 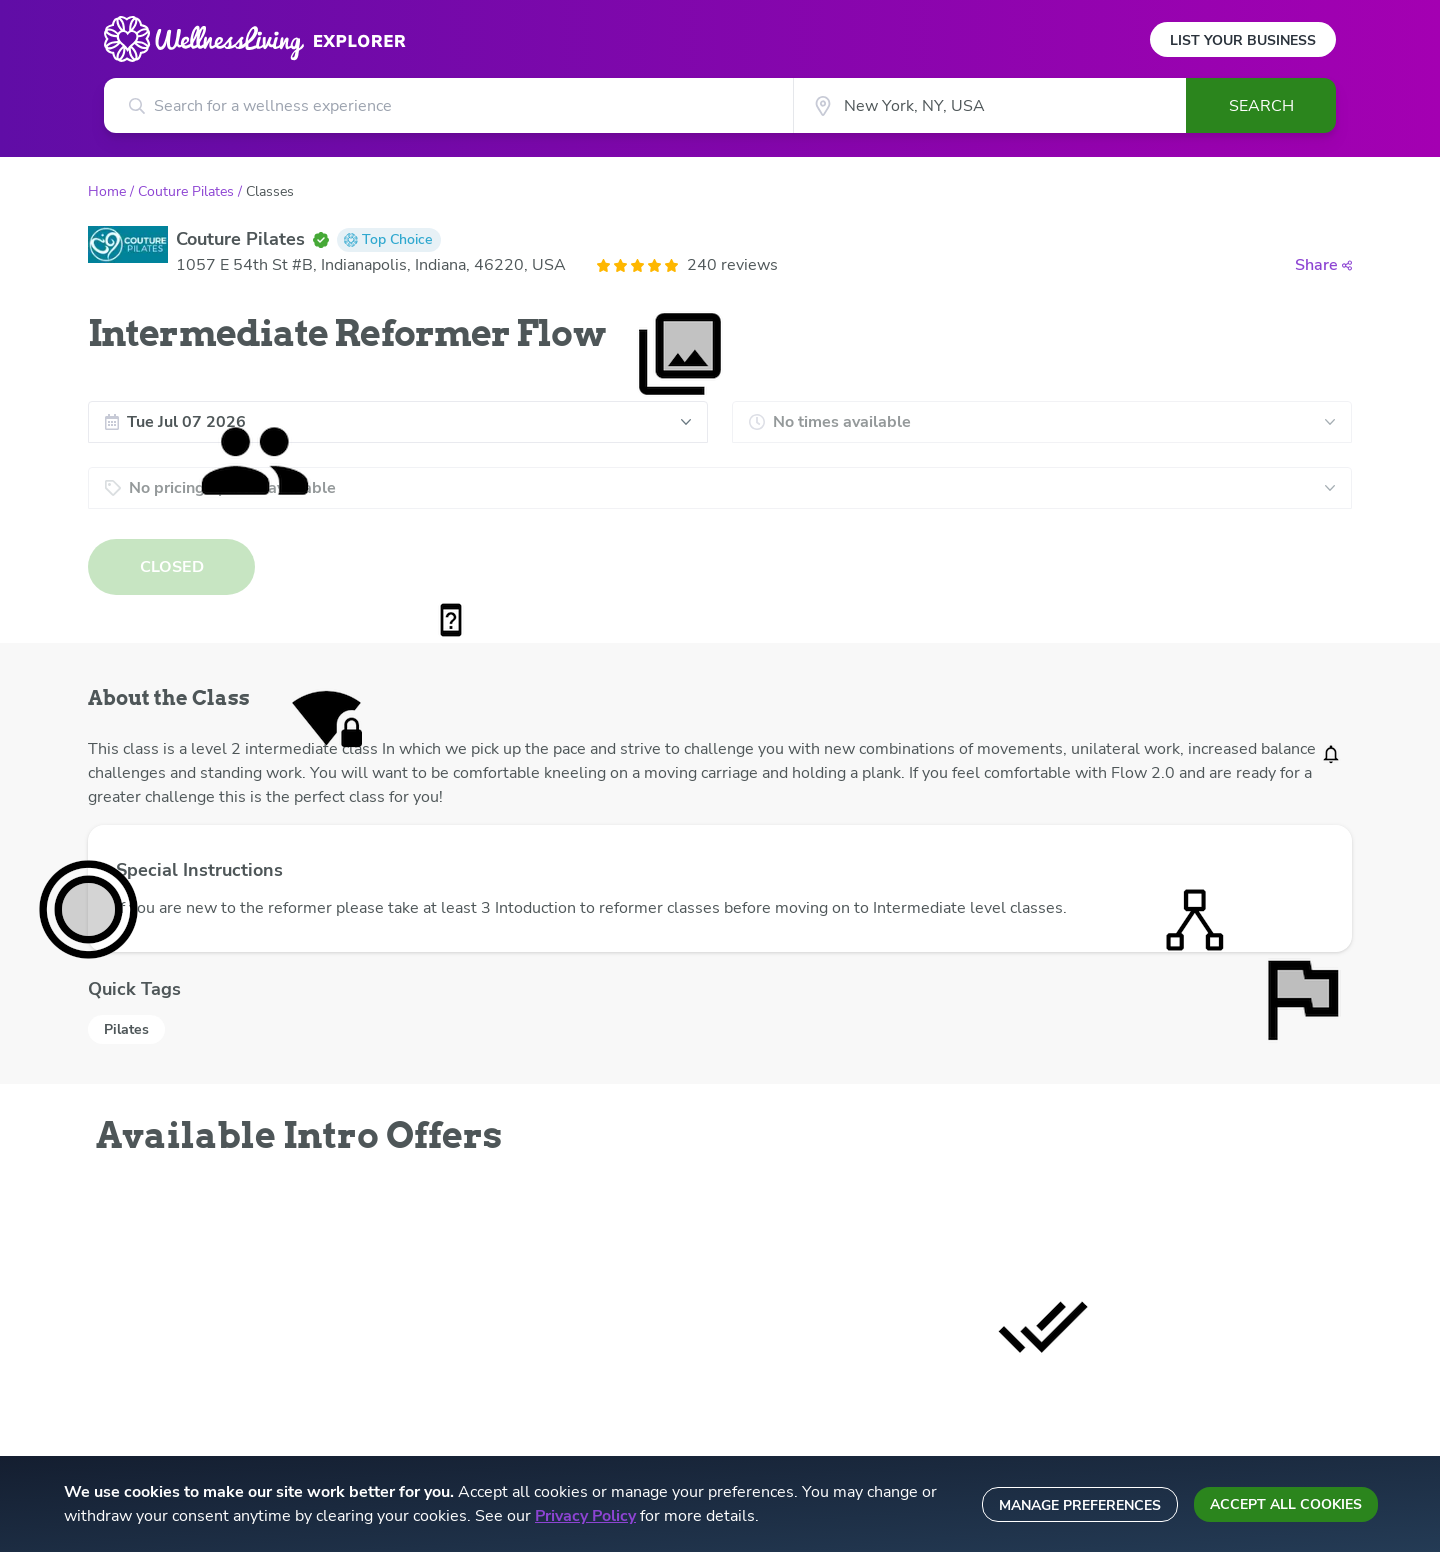 I want to click on flag or mark an item for follow-up, so click(x=1301, y=998).